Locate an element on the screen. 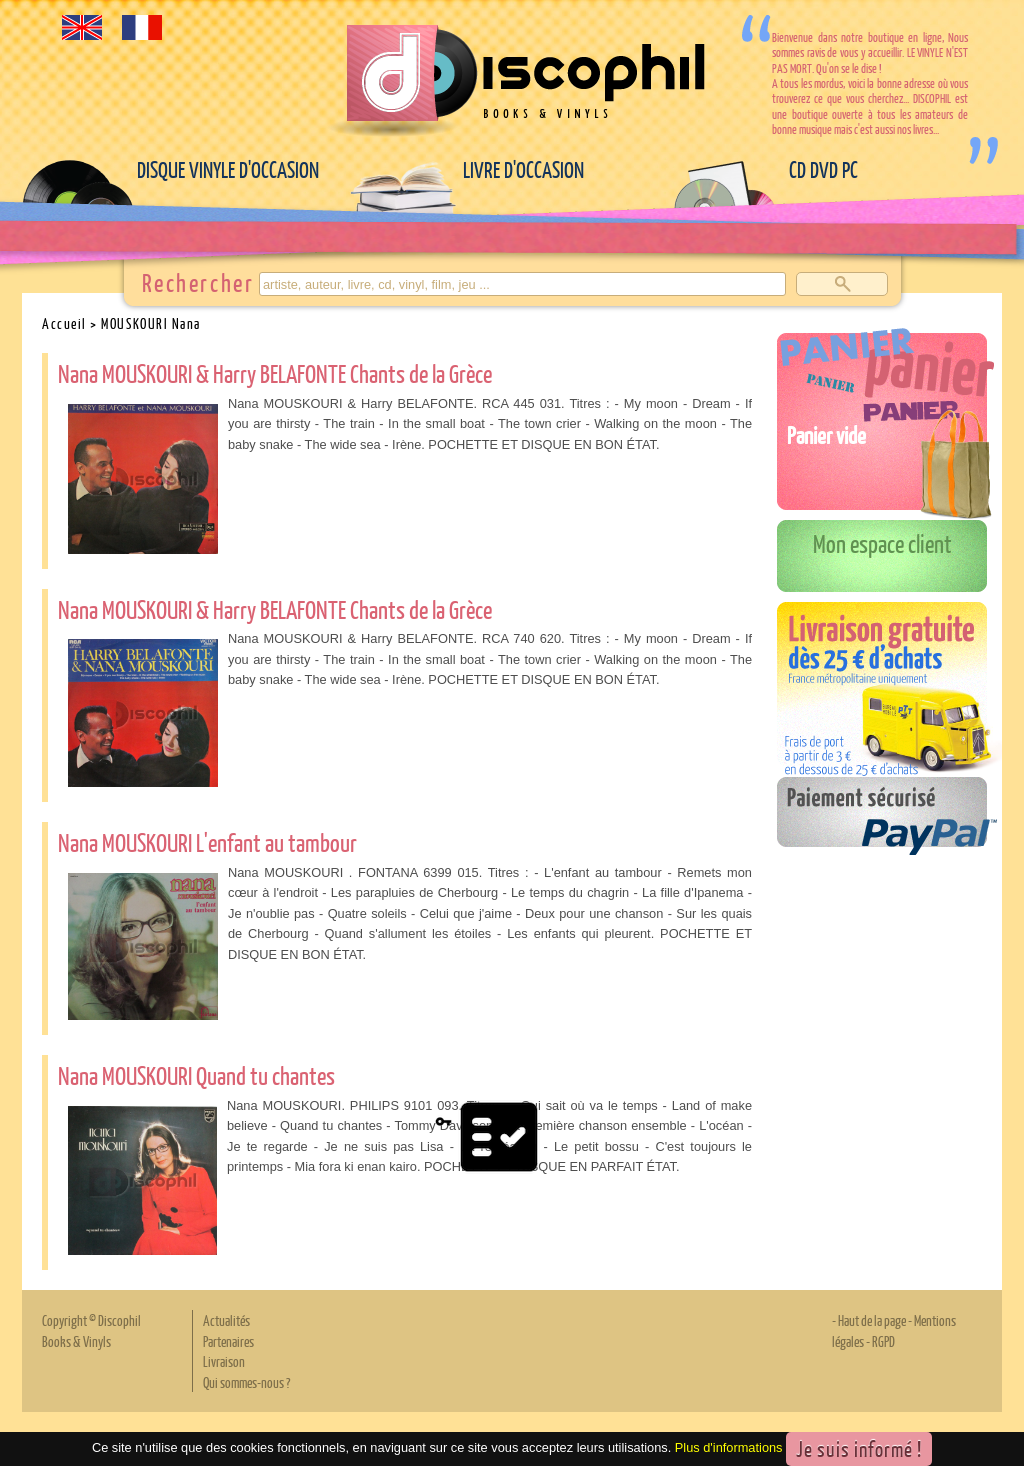  access VPN or secure connection settings is located at coordinates (443, 1121).